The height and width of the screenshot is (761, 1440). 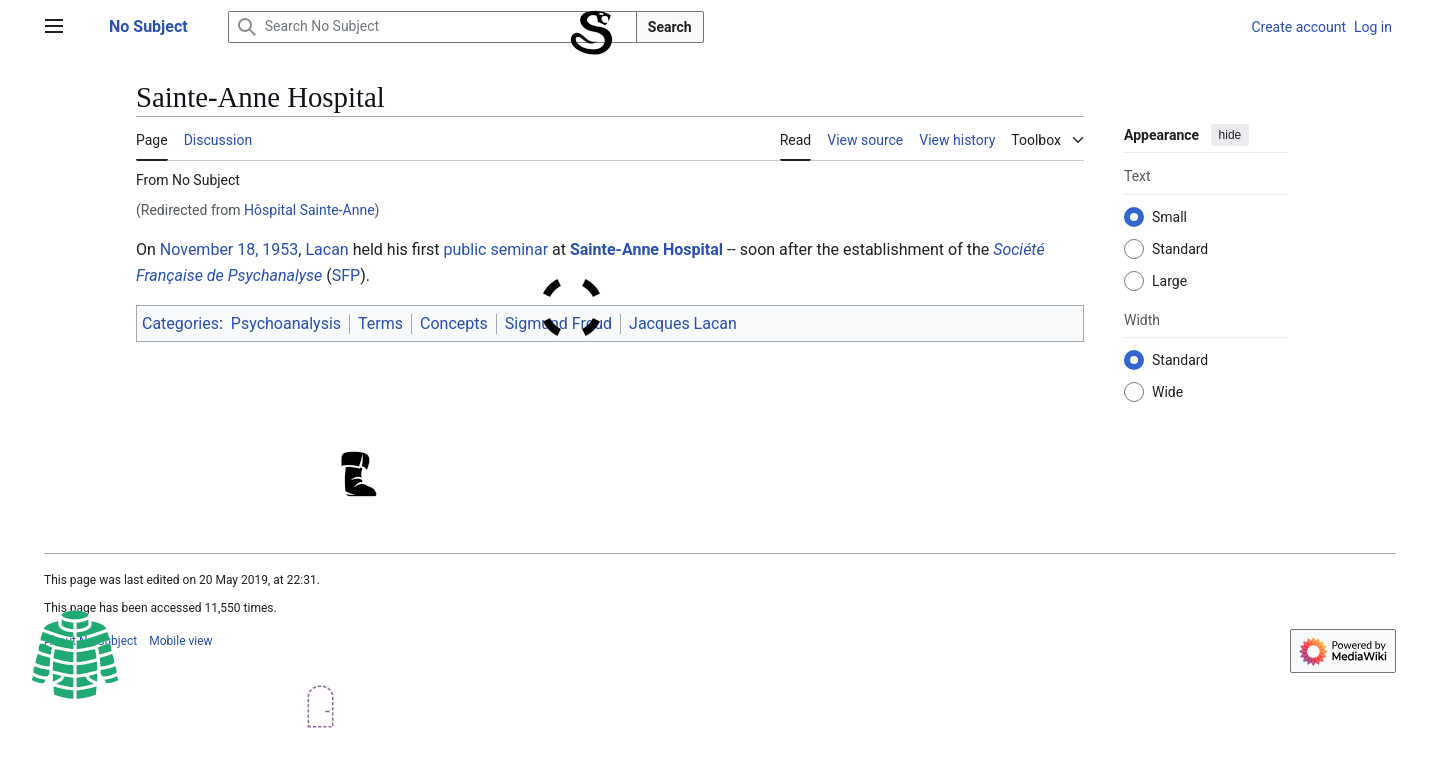 I want to click on play snake game, so click(x=591, y=32).